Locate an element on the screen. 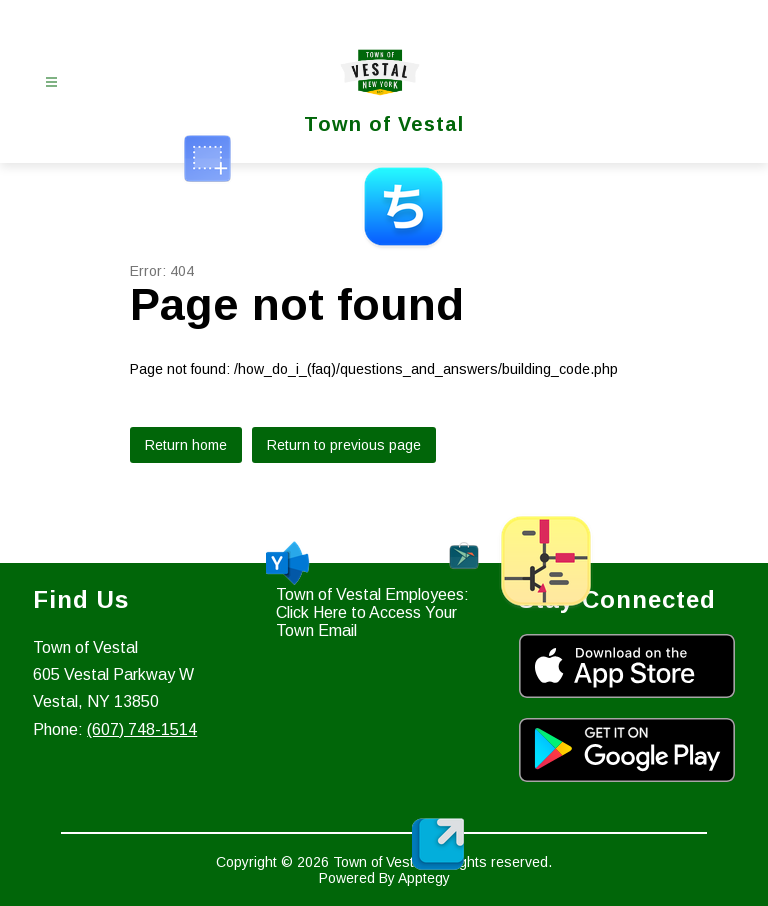 The height and width of the screenshot is (906, 768). open the screenshot tool is located at coordinates (207, 158).